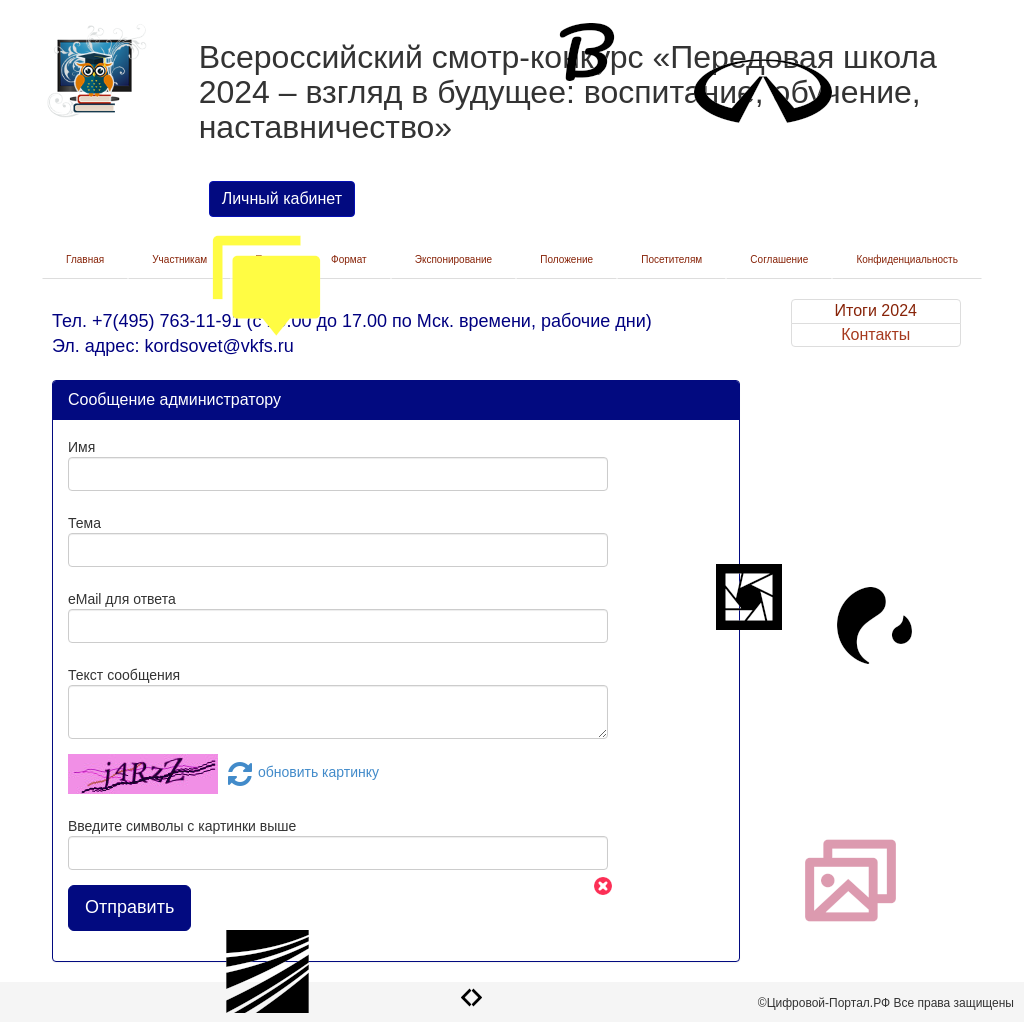  What do you see at coordinates (850, 880) in the screenshot?
I see `view multiple images or photo gallery` at bounding box center [850, 880].